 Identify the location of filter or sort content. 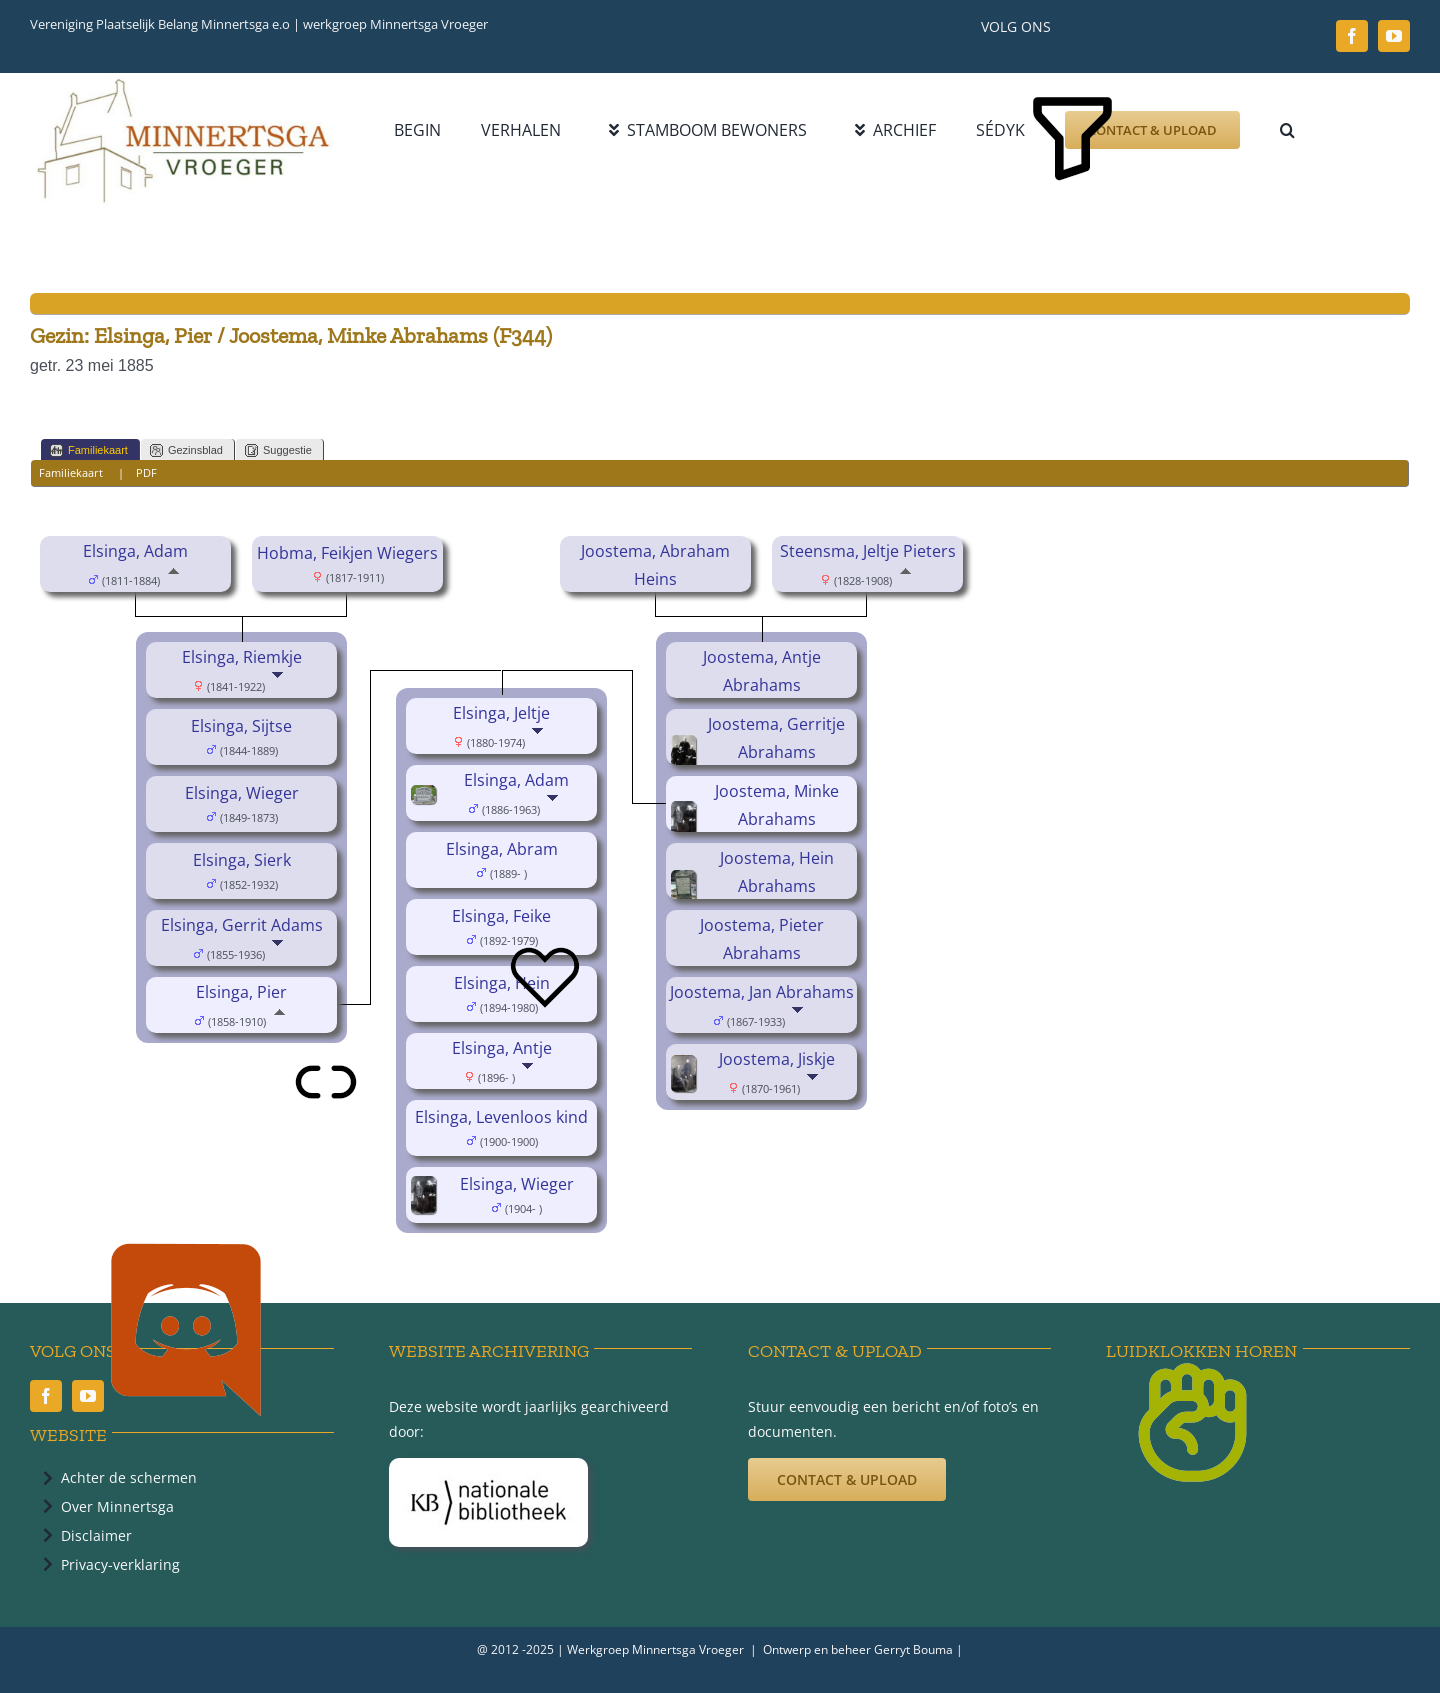
(1072, 136).